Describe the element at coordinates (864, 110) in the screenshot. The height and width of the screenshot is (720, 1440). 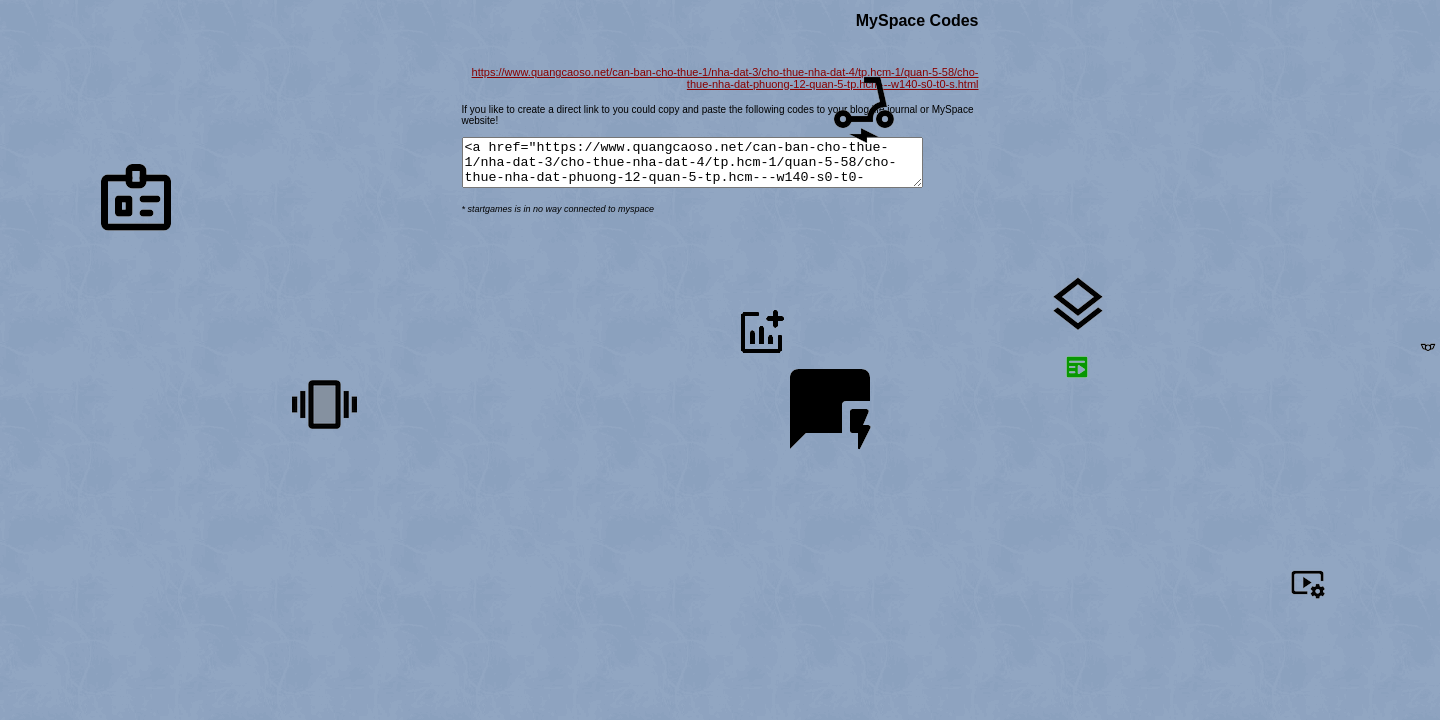
I see `find nearby electric scooter rentals` at that location.